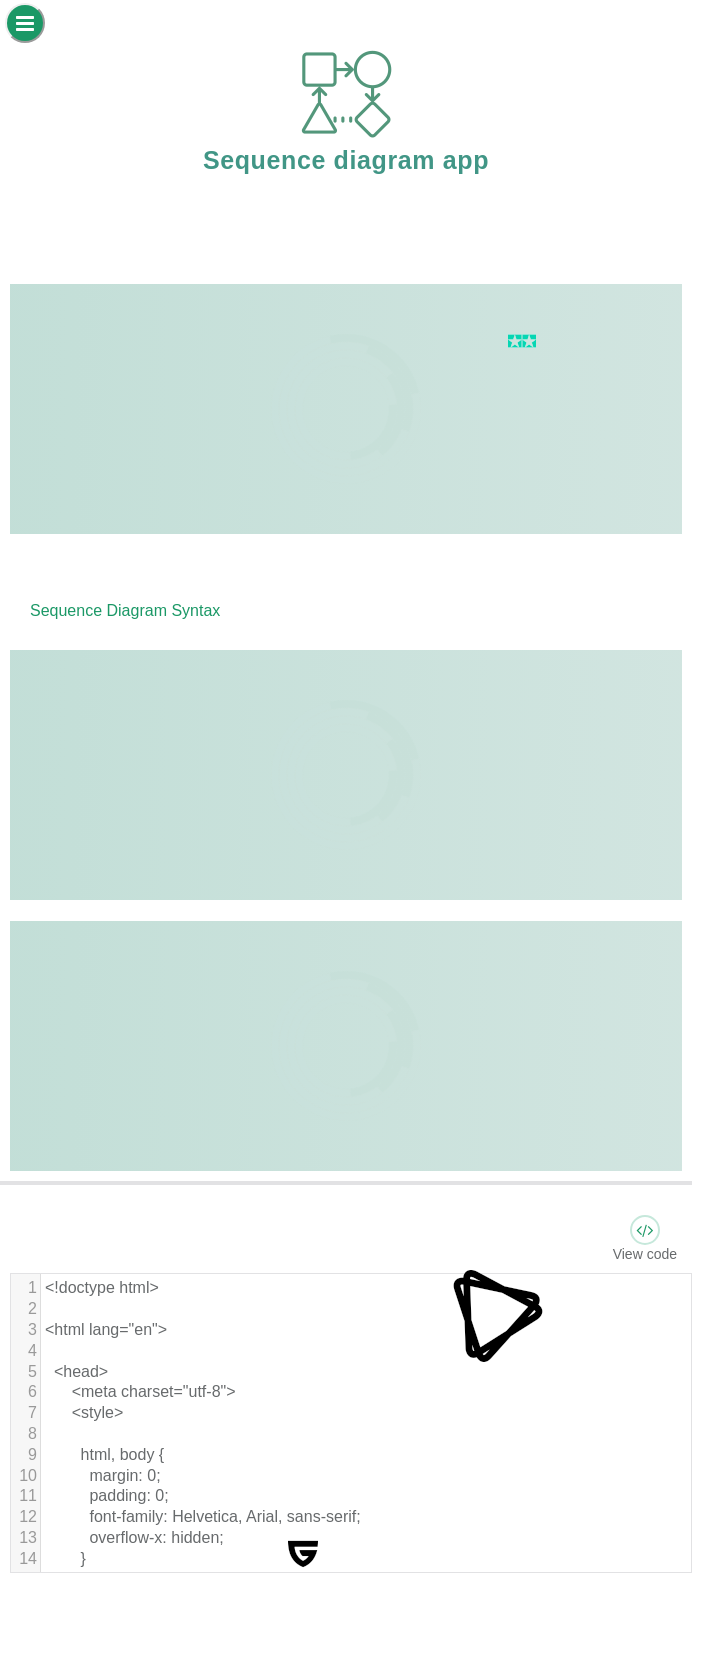 Image resolution: width=702 pixels, height=1653 pixels. I want to click on open the Guilded app, so click(303, 1554).